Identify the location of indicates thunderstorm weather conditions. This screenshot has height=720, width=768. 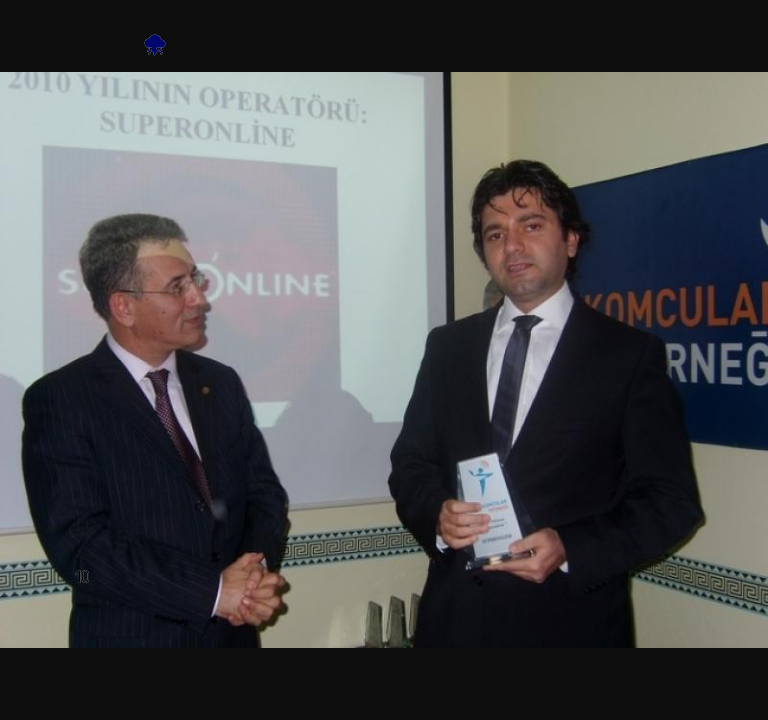
(155, 45).